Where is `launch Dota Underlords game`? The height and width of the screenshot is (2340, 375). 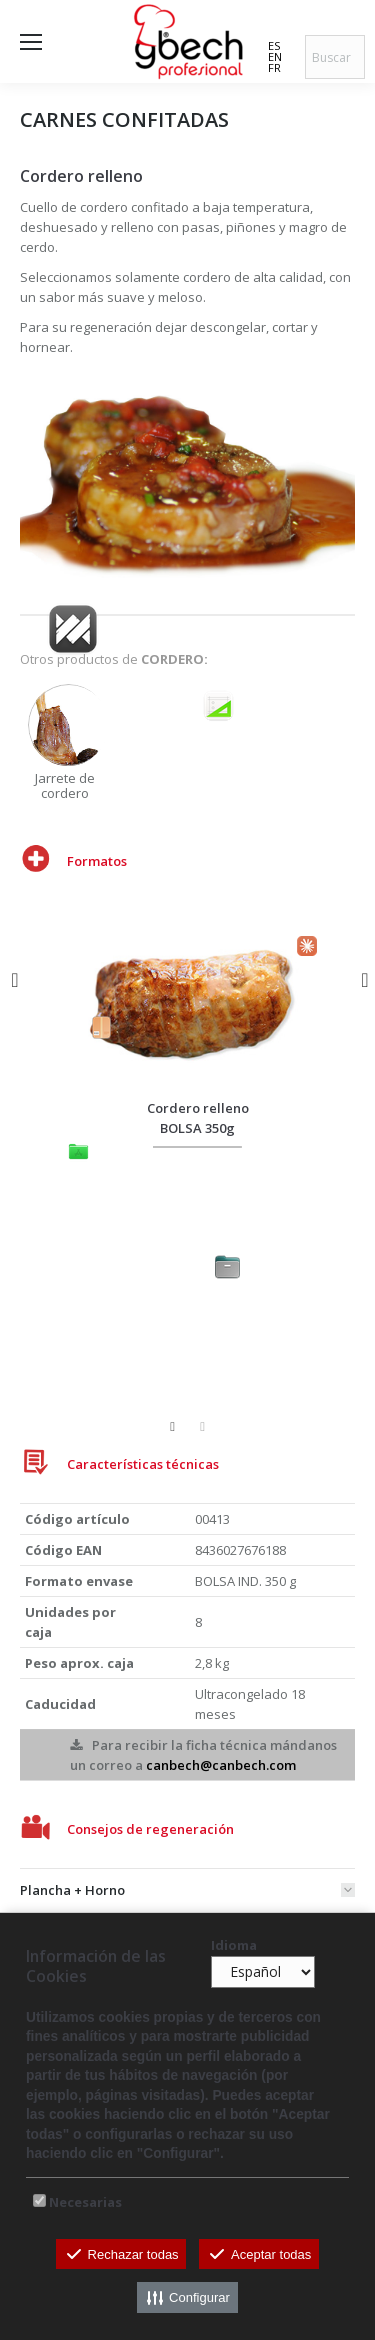 launch Dota Underlords game is located at coordinates (73, 629).